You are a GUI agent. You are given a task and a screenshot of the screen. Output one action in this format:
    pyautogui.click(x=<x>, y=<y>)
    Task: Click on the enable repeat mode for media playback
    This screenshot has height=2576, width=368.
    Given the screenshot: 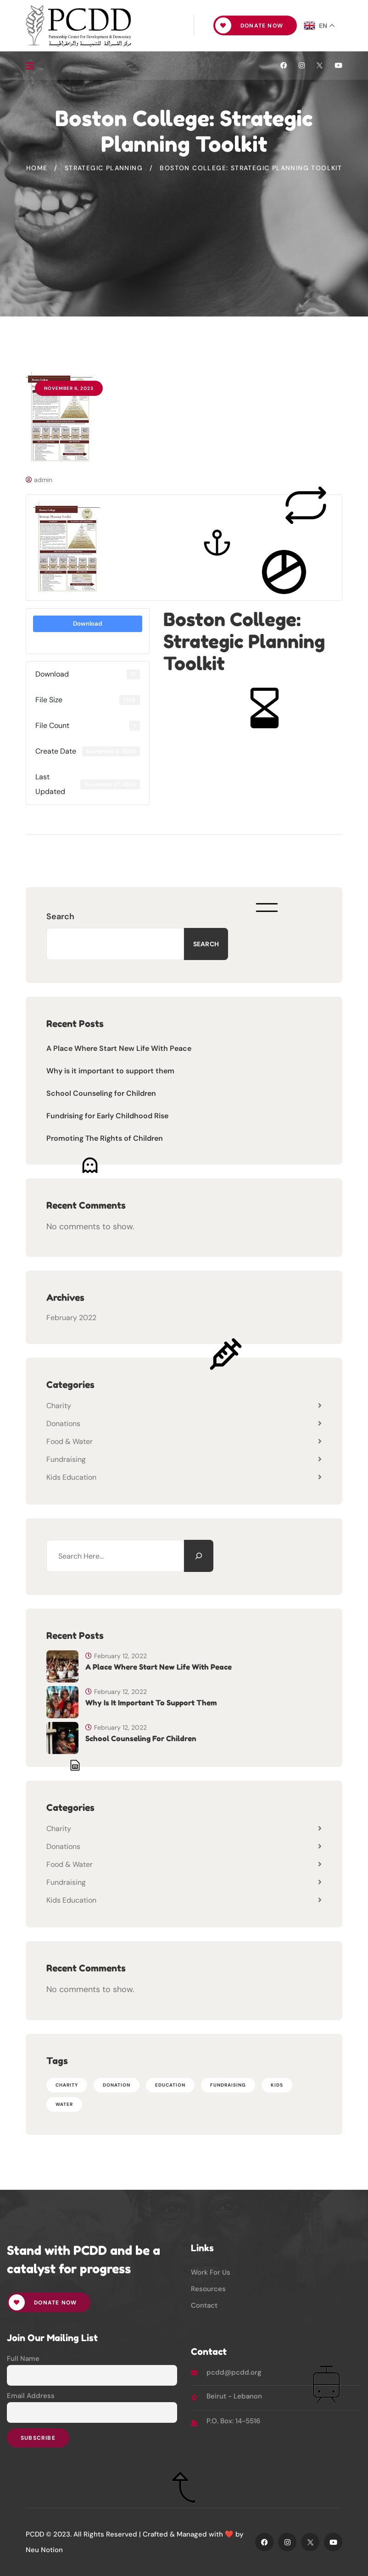 What is the action you would take?
    pyautogui.click(x=306, y=505)
    